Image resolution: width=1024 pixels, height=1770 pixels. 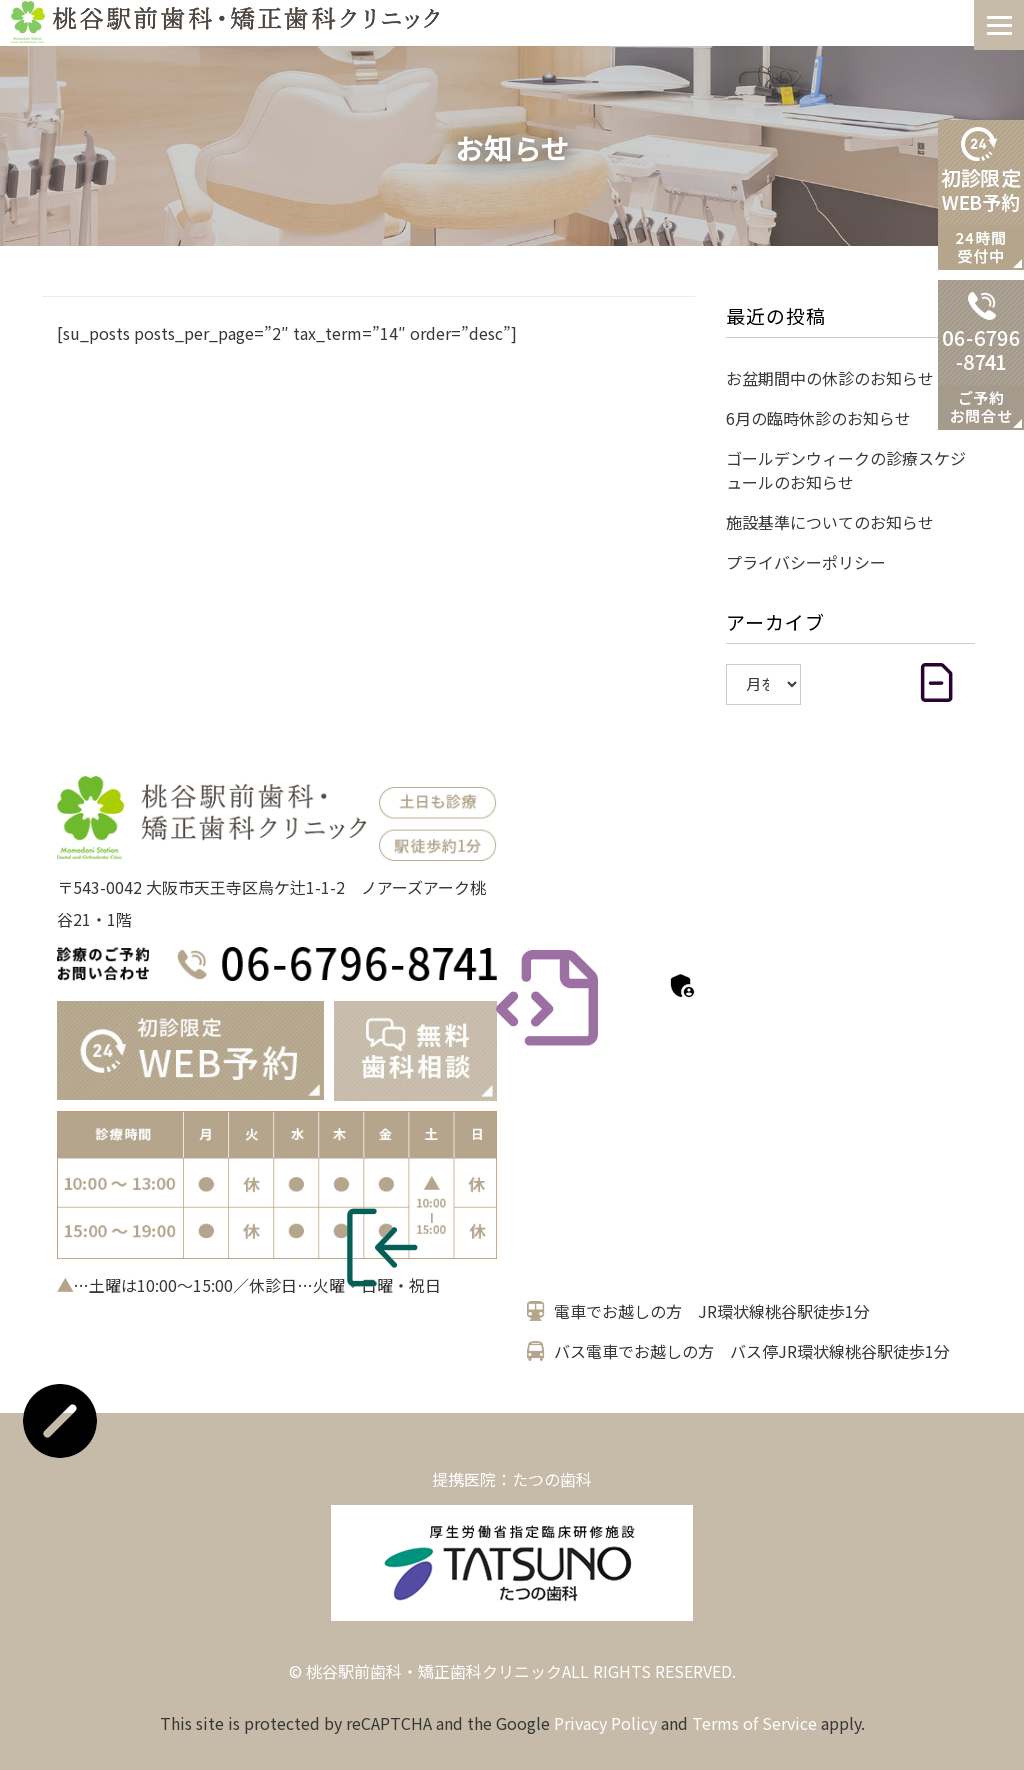 What do you see at coordinates (682, 985) in the screenshot?
I see `access admin or security settings` at bounding box center [682, 985].